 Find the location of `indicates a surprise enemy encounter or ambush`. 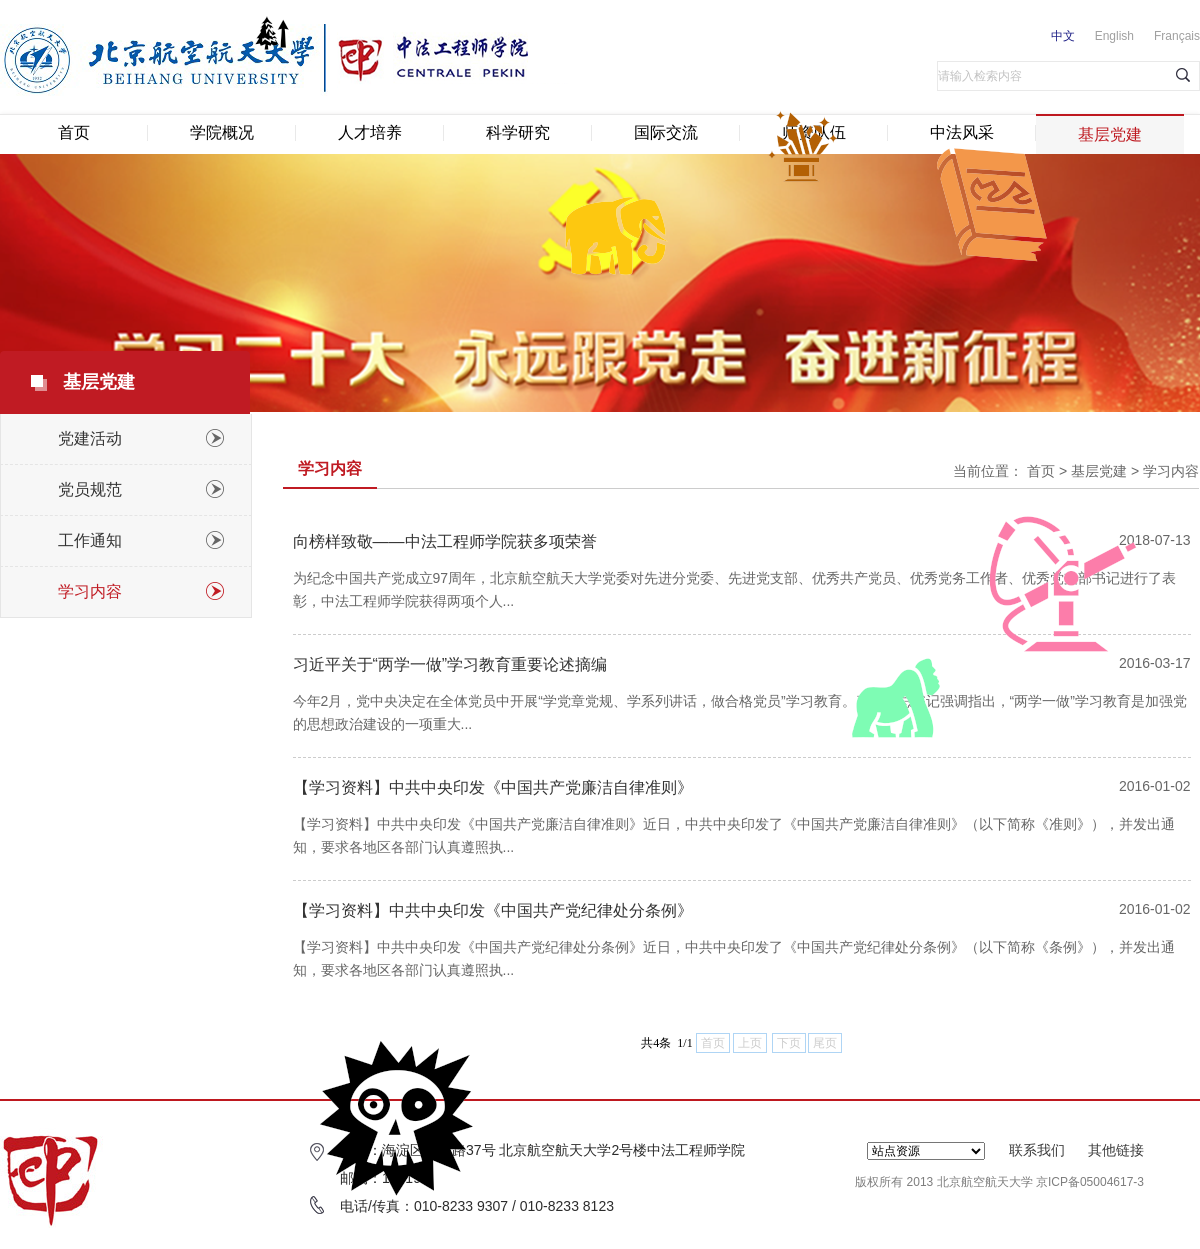

indicates a surprise enemy encounter or ambush is located at coordinates (396, 1117).